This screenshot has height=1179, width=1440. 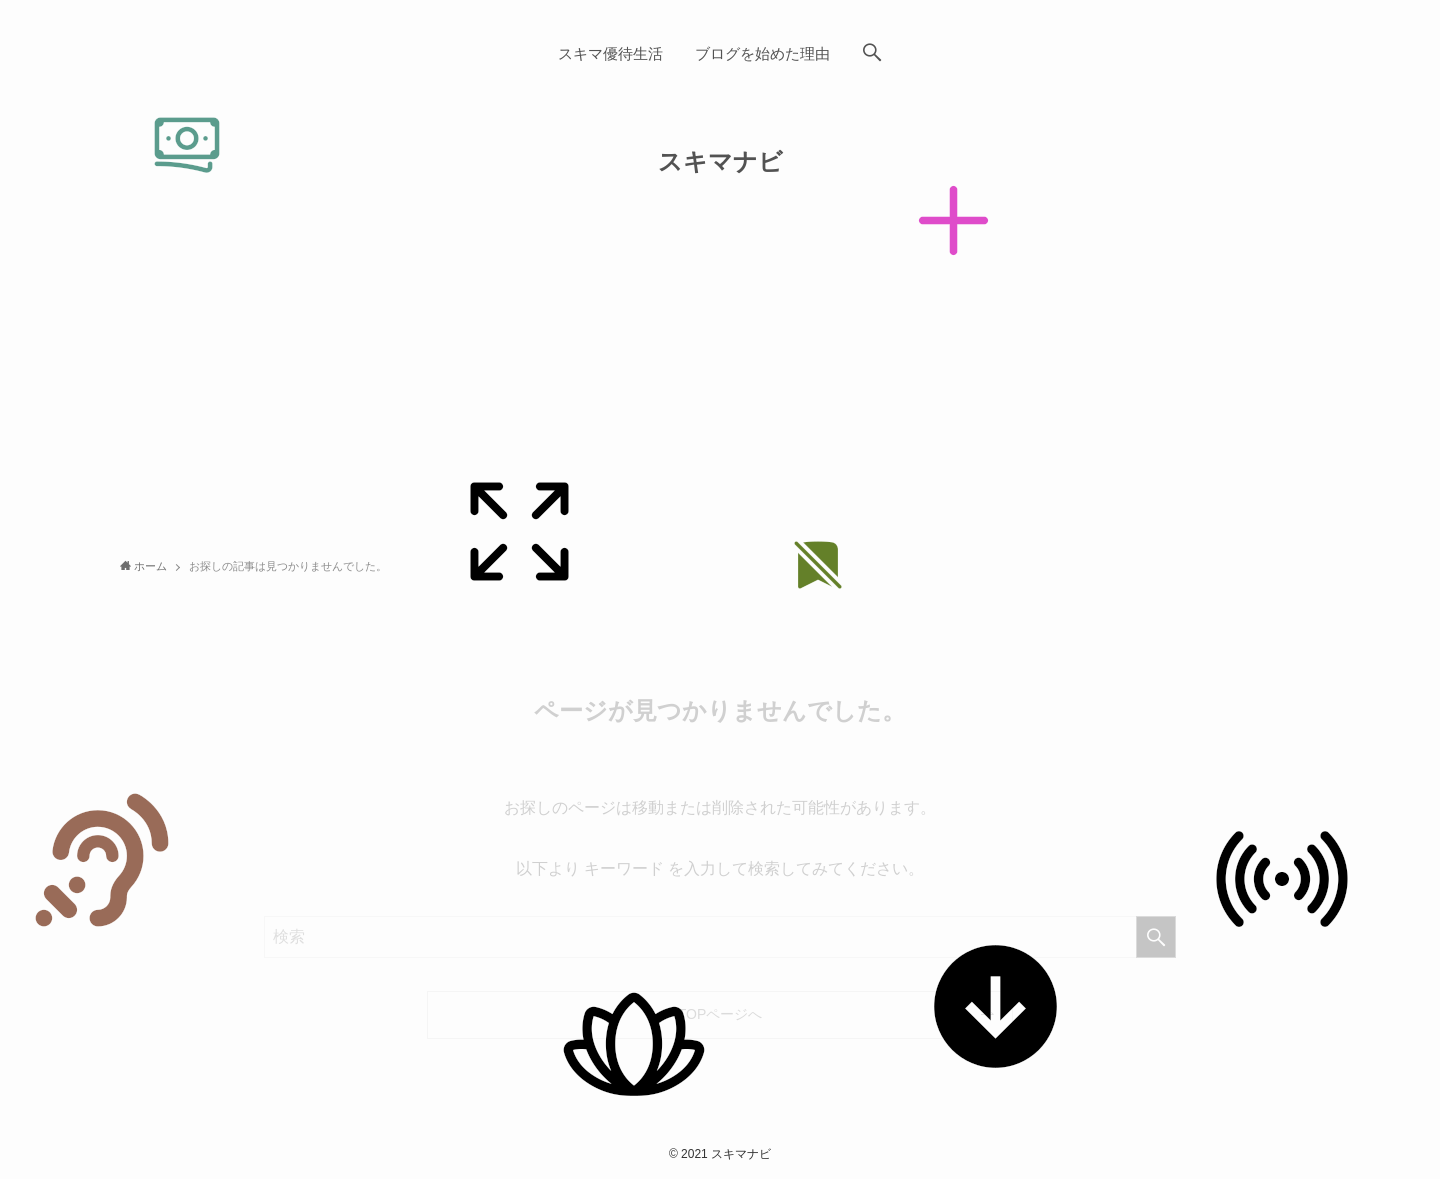 What do you see at coordinates (187, 143) in the screenshot?
I see `view your account balance` at bounding box center [187, 143].